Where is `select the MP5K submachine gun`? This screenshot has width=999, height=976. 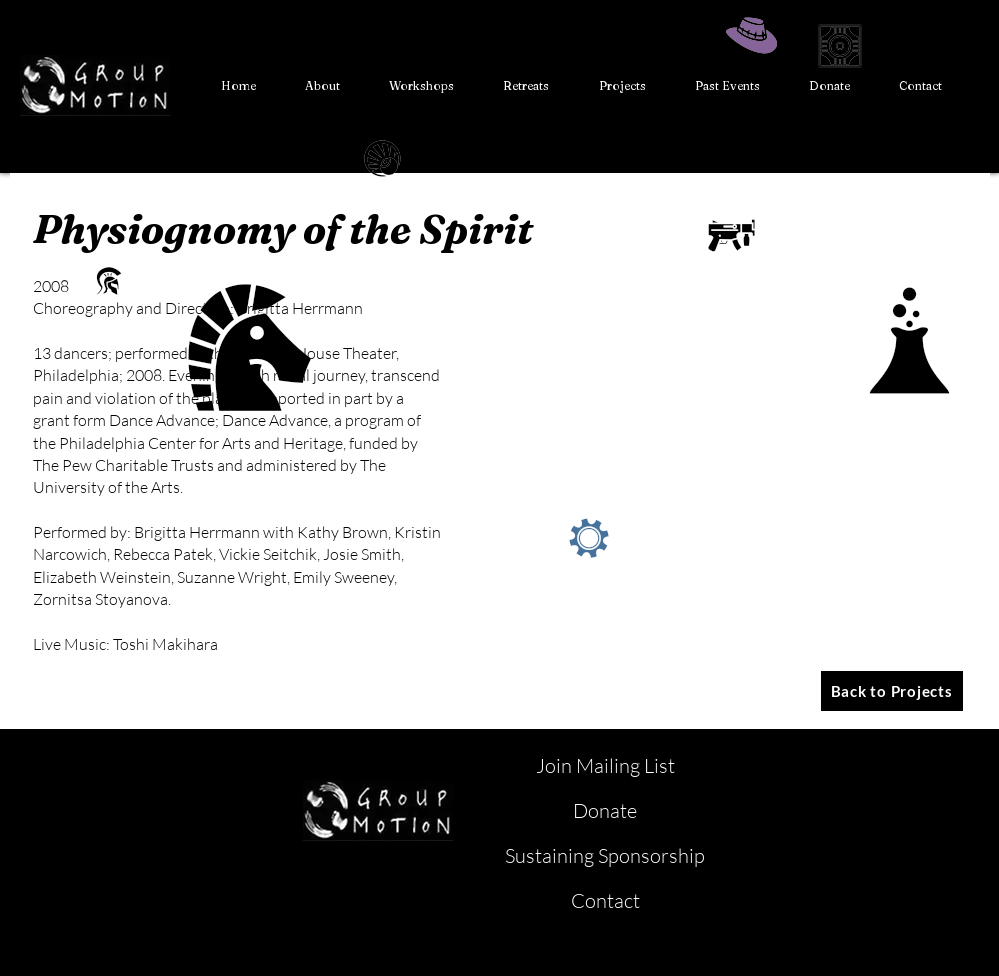 select the MP5K submachine gun is located at coordinates (731, 235).